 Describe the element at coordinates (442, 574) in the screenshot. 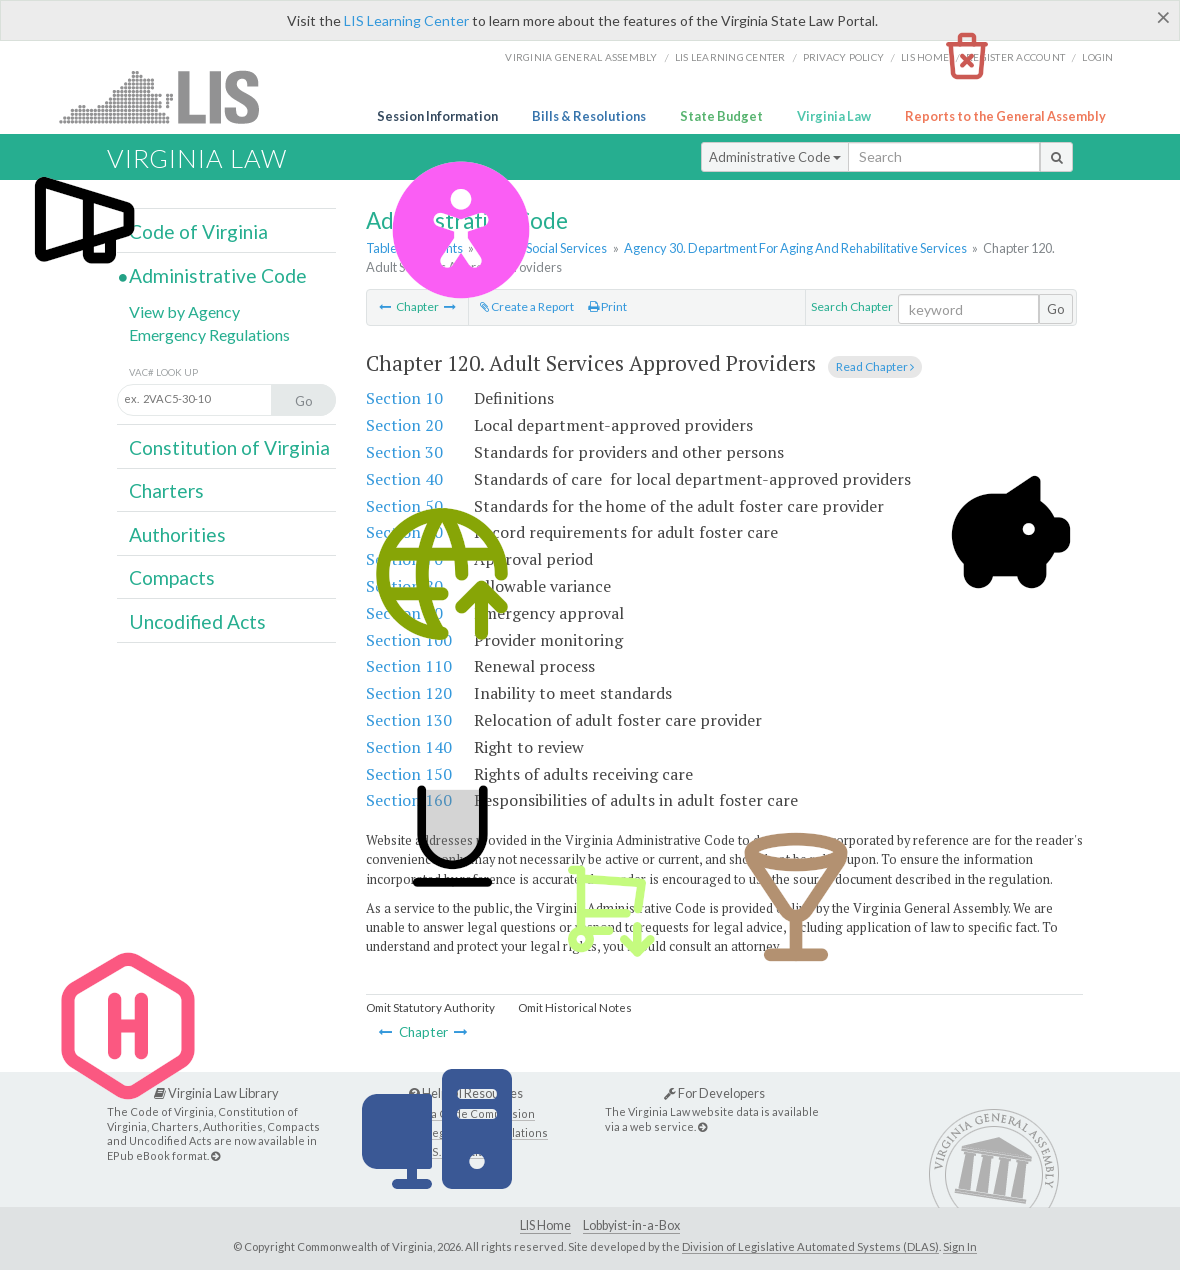

I see `upload content to the web` at that location.